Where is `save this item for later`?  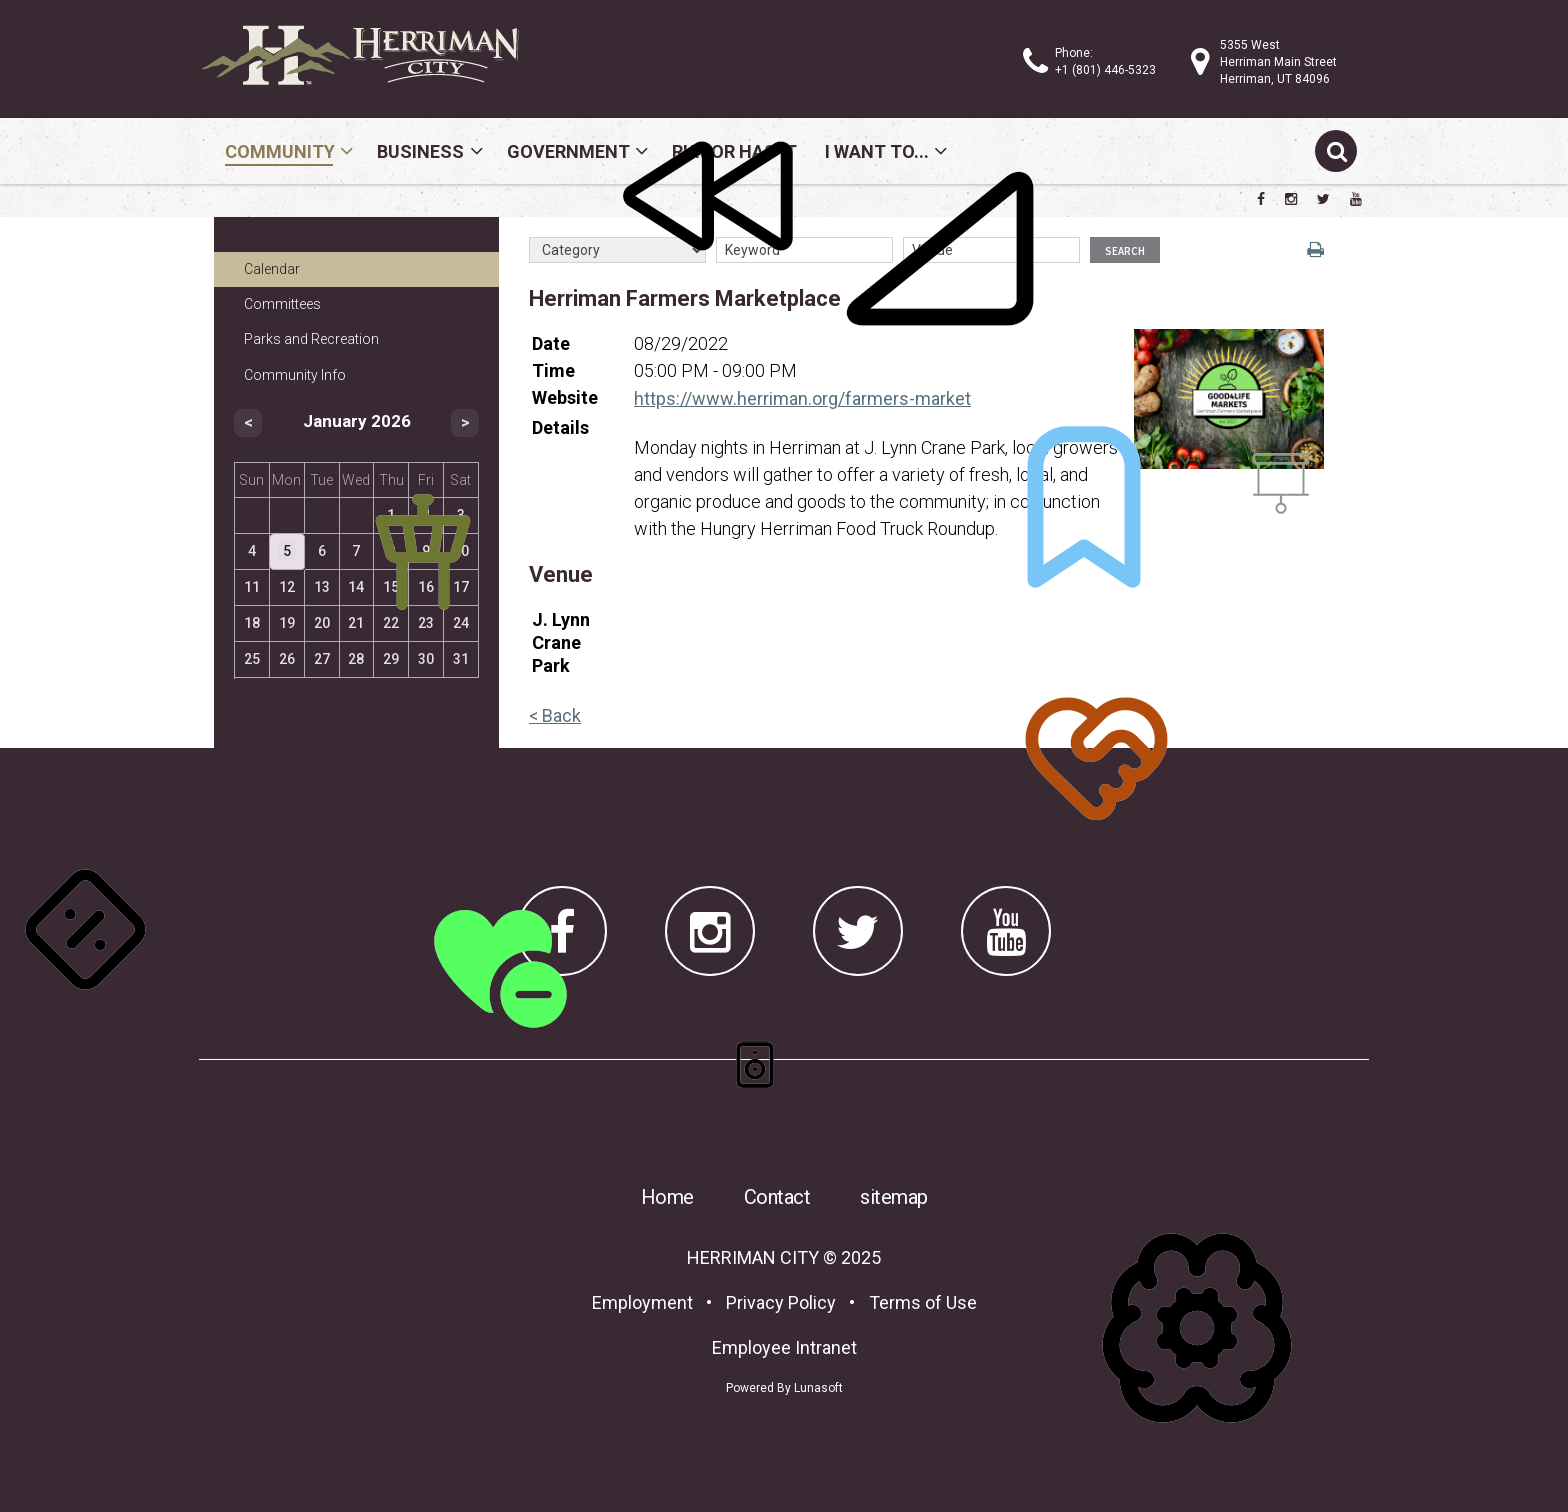
save this item for later is located at coordinates (1084, 507).